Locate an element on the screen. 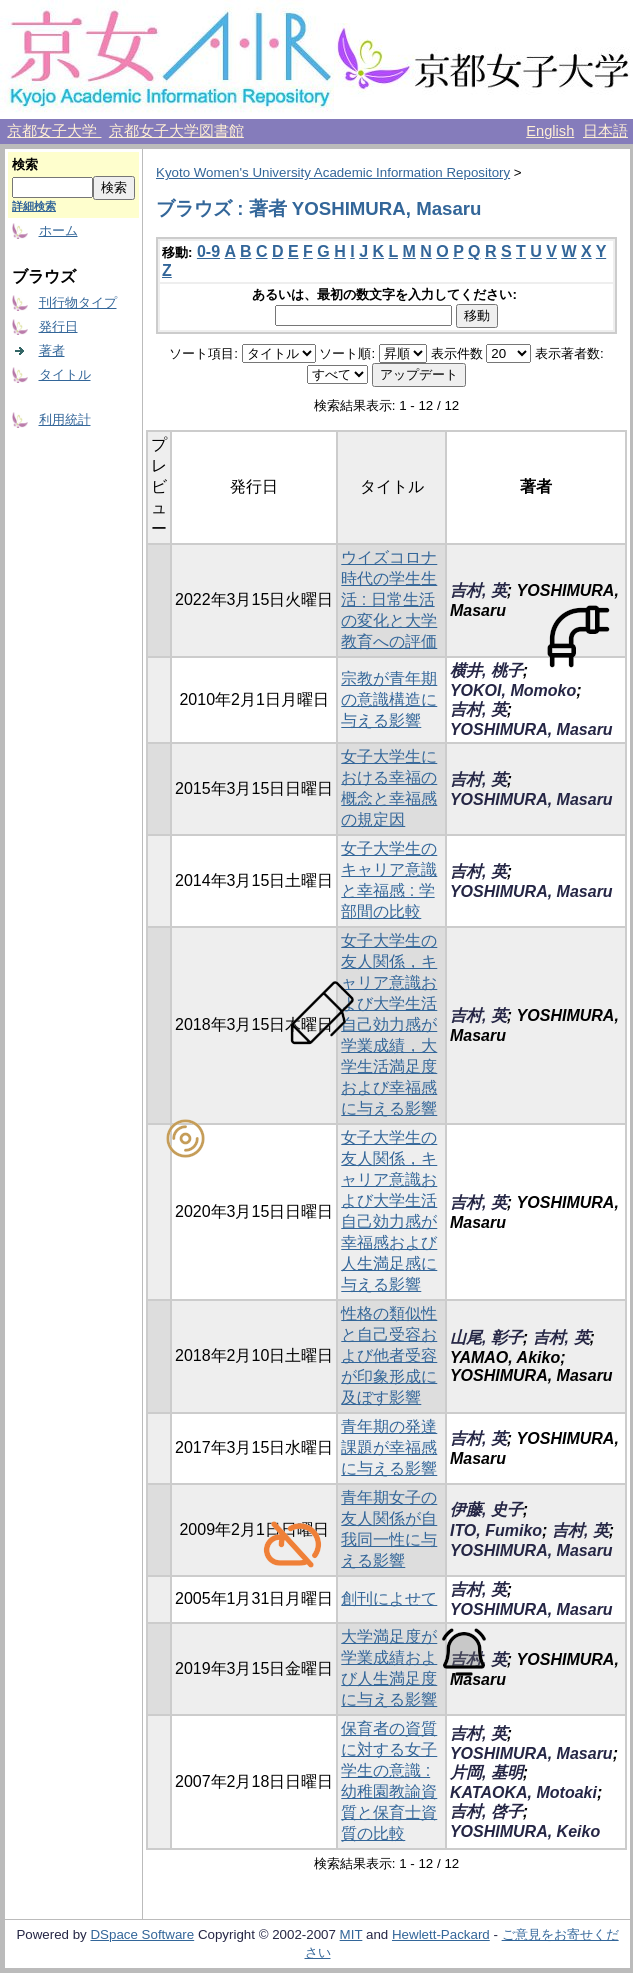  indicates new notifications or alerts is located at coordinates (464, 1653).